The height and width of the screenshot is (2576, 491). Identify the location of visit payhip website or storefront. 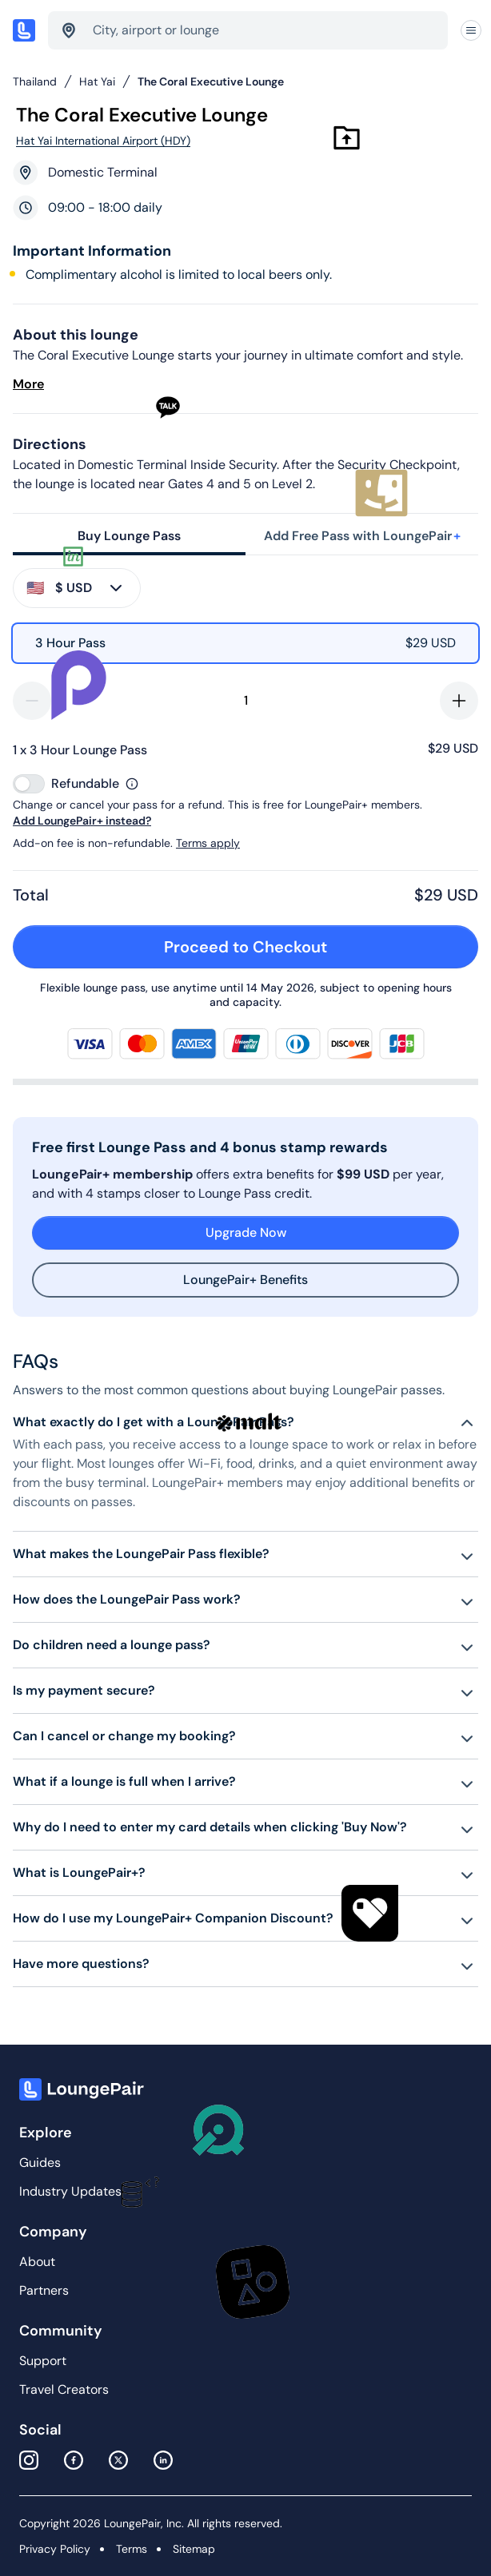
(369, 1913).